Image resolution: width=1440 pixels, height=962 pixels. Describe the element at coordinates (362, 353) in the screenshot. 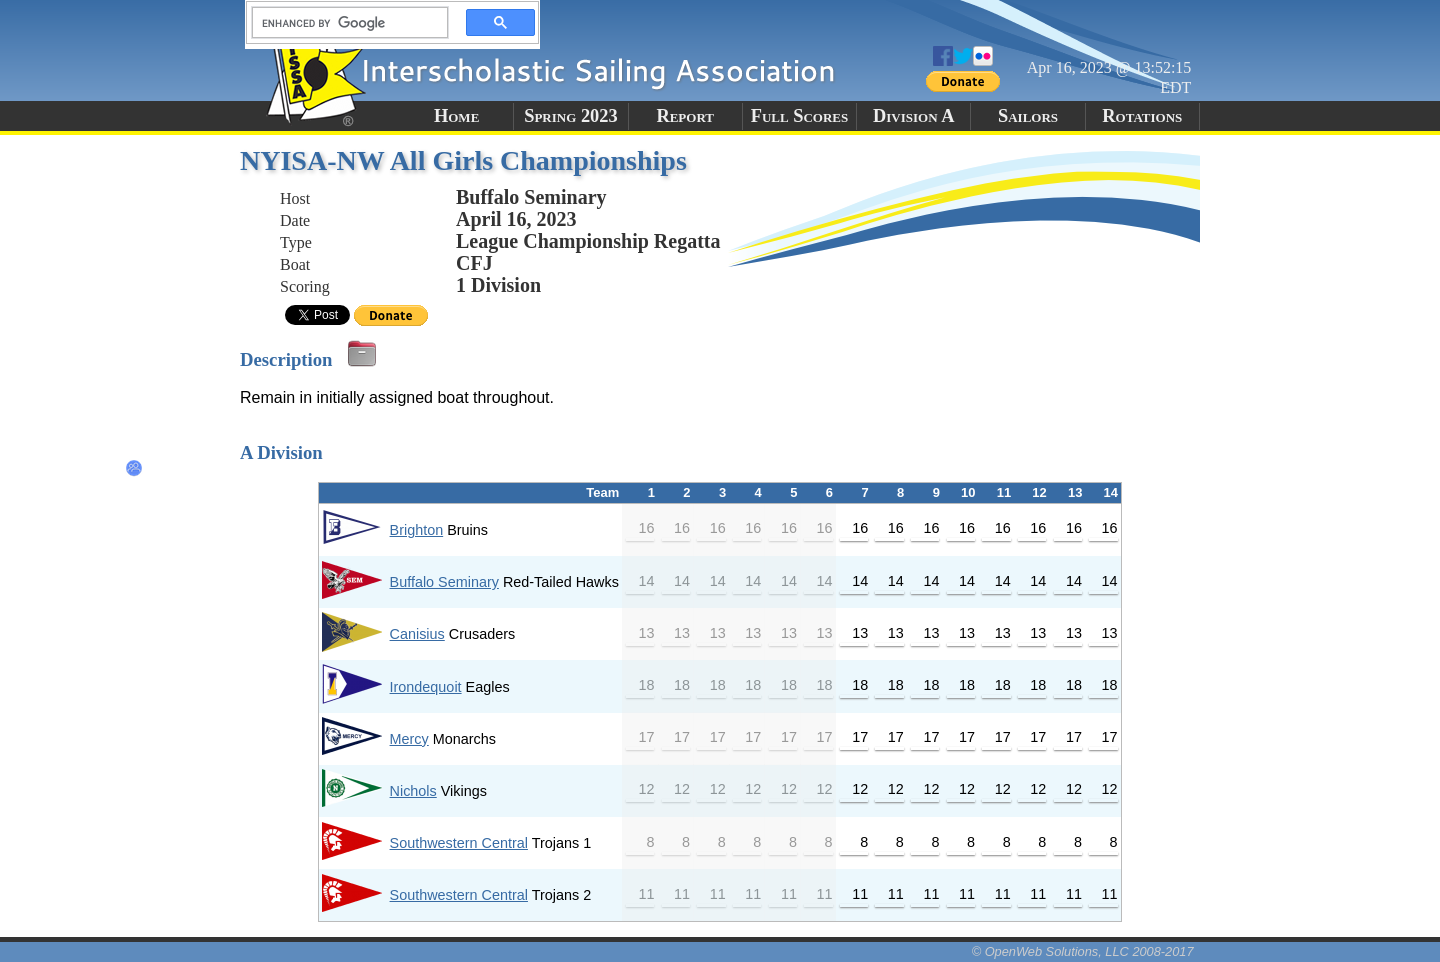

I see `open the file manager application` at that location.